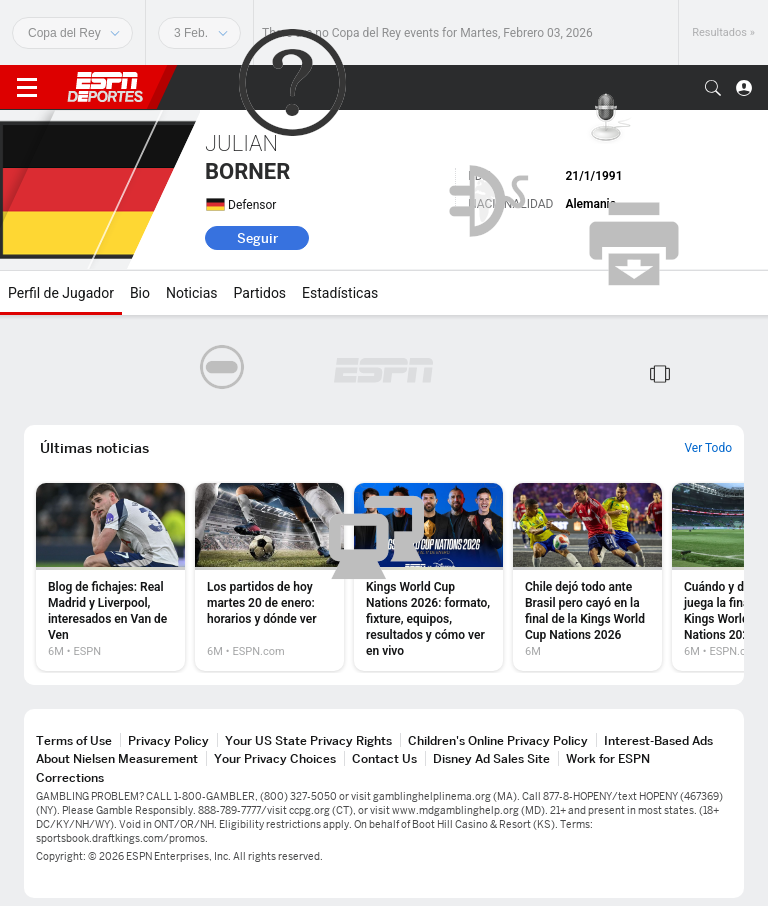  I want to click on indicates a print job is in progress, so click(634, 247).